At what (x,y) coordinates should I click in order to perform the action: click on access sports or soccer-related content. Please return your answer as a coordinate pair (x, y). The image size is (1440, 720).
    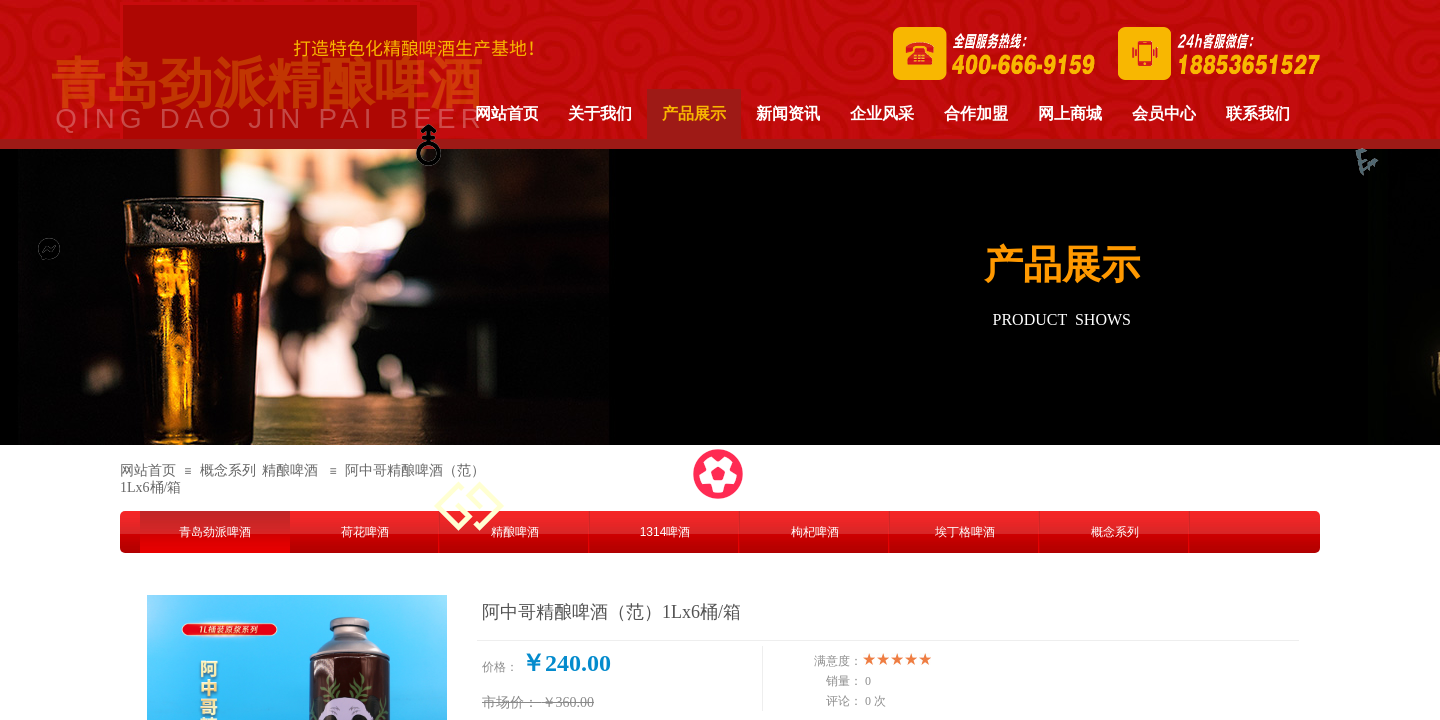
    Looking at the image, I should click on (718, 474).